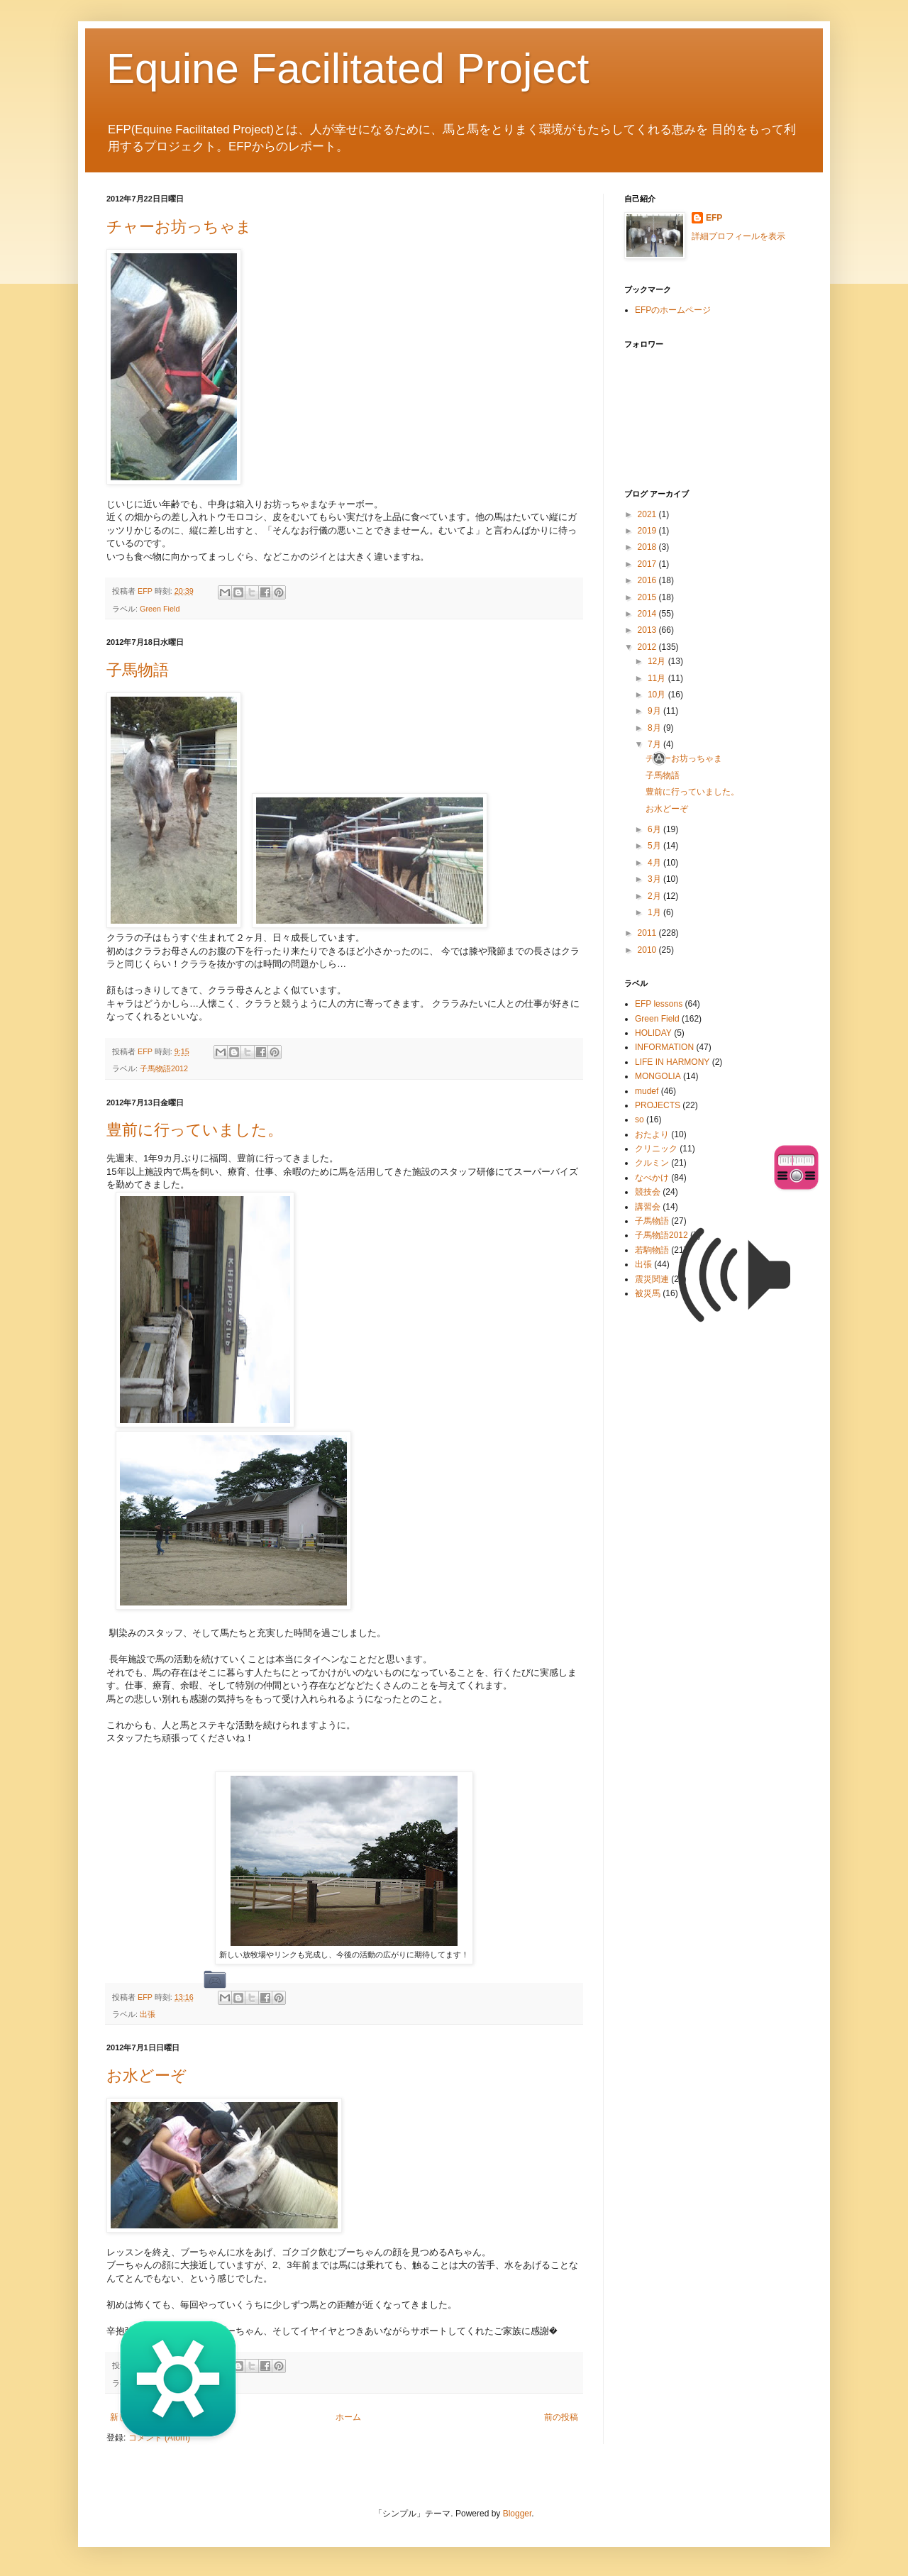  What do you see at coordinates (796, 1167) in the screenshot?
I see `open tuner radio streaming app` at bounding box center [796, 1167].